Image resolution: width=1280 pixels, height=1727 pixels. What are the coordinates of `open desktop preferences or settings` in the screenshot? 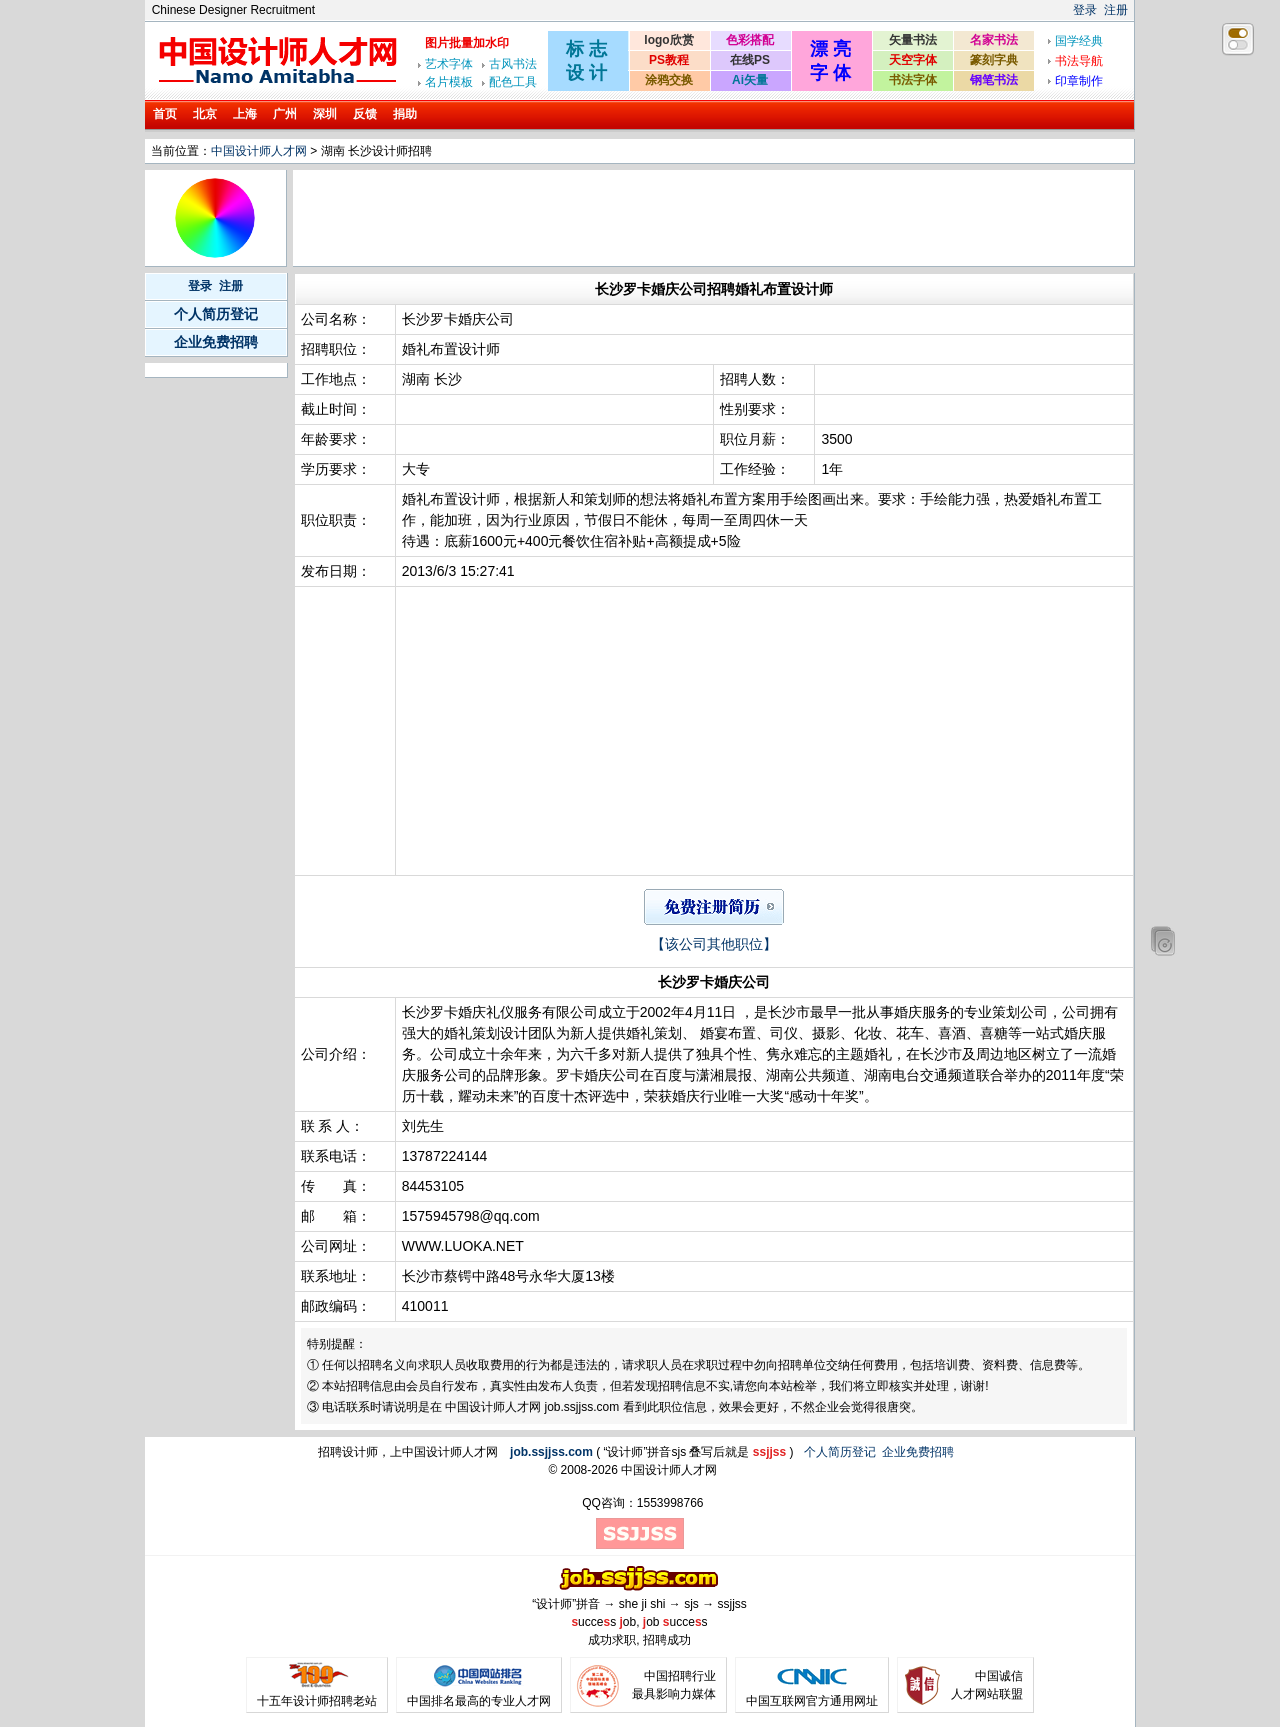 It's located at (1238, 39).